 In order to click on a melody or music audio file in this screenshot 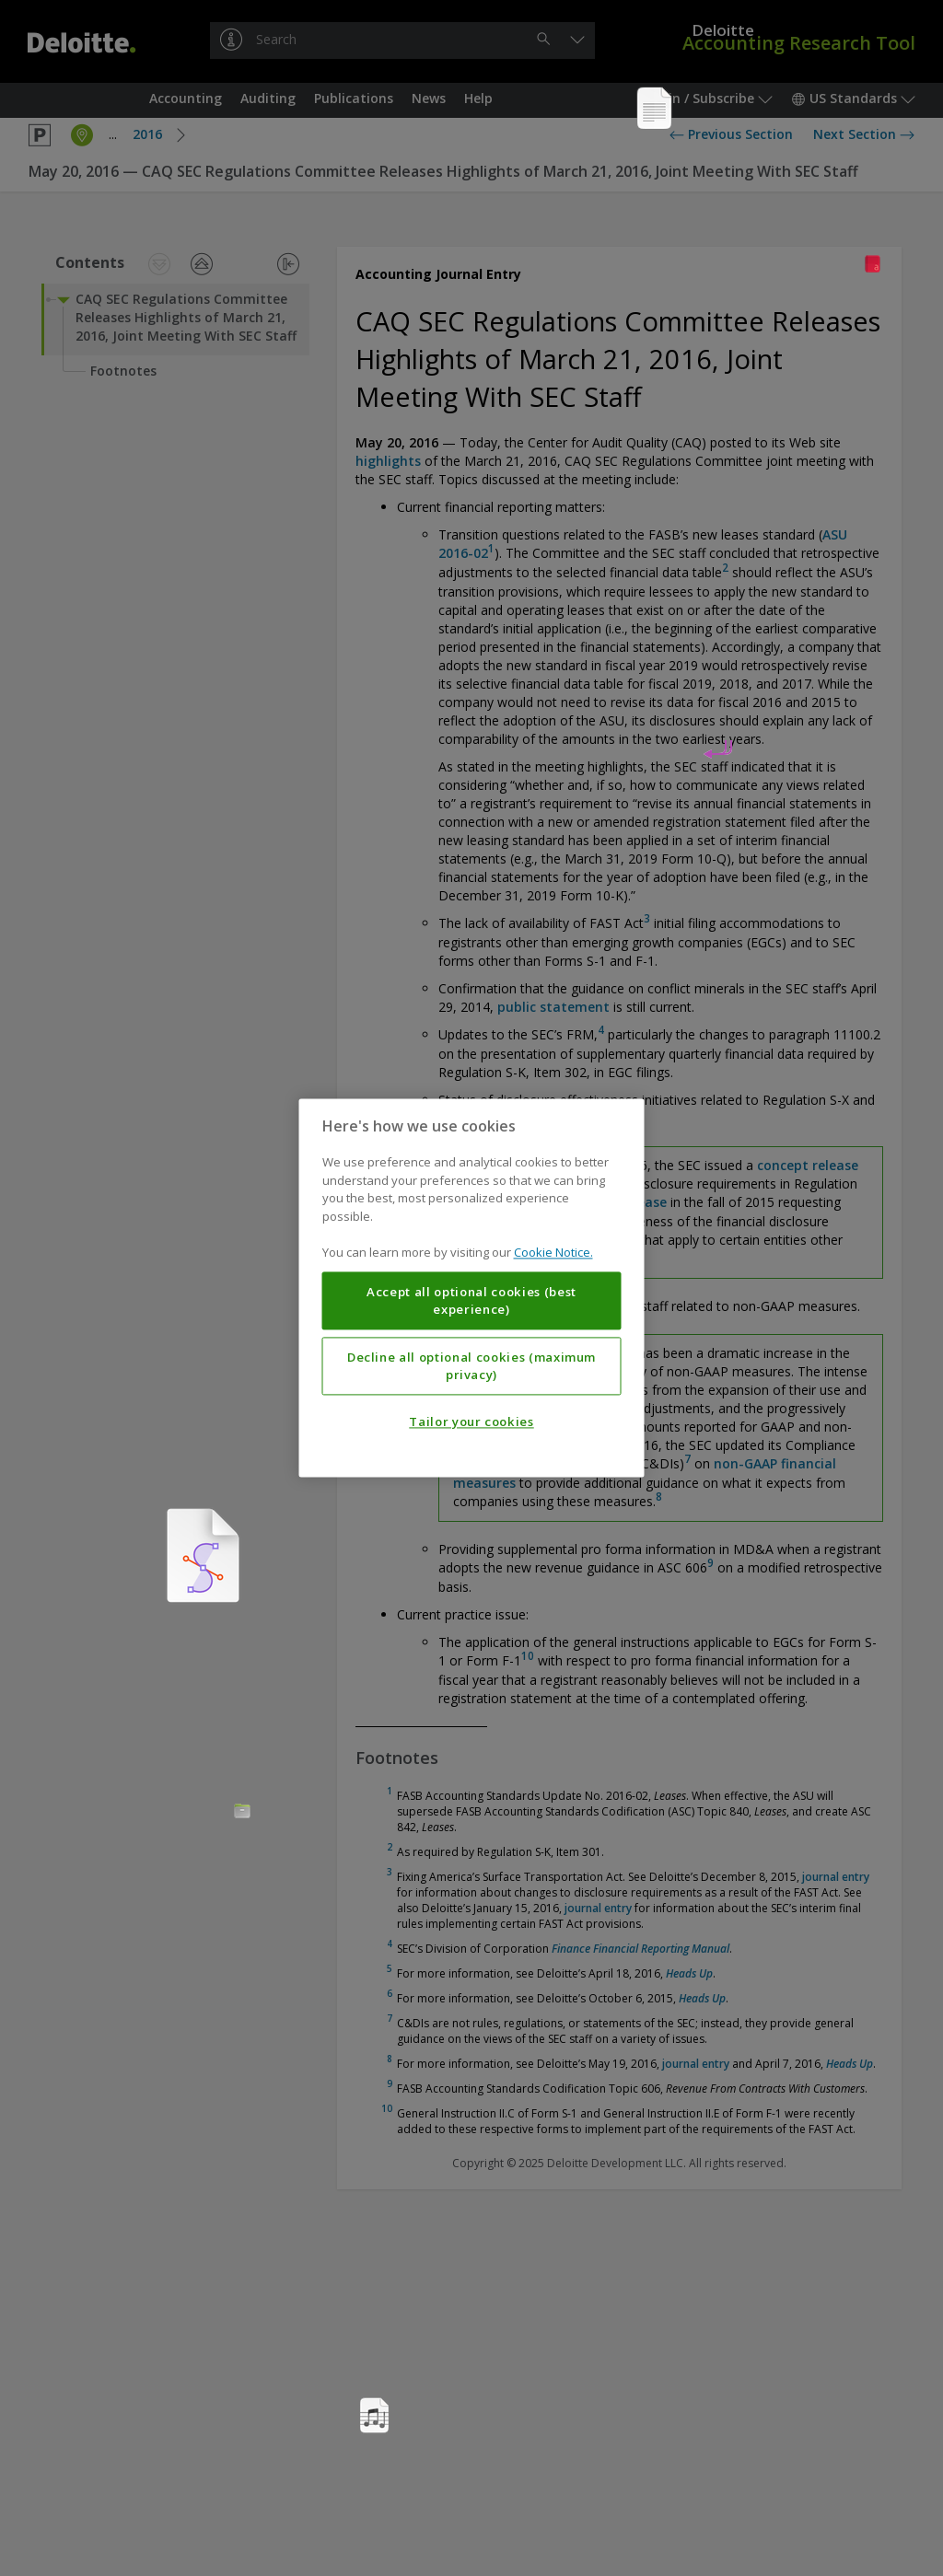, I will do `click(374, 2415)`.